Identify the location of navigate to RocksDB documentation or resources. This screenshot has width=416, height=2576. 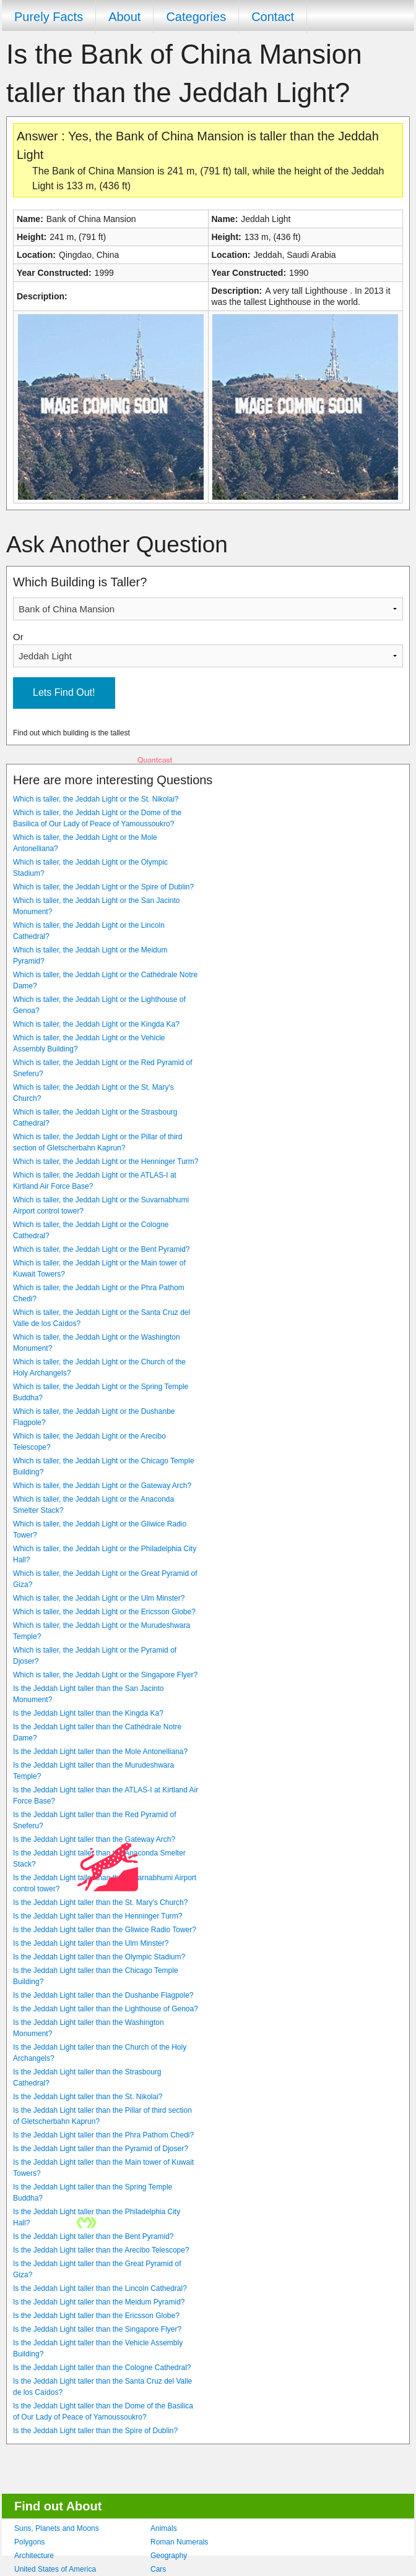
(107, 1867).